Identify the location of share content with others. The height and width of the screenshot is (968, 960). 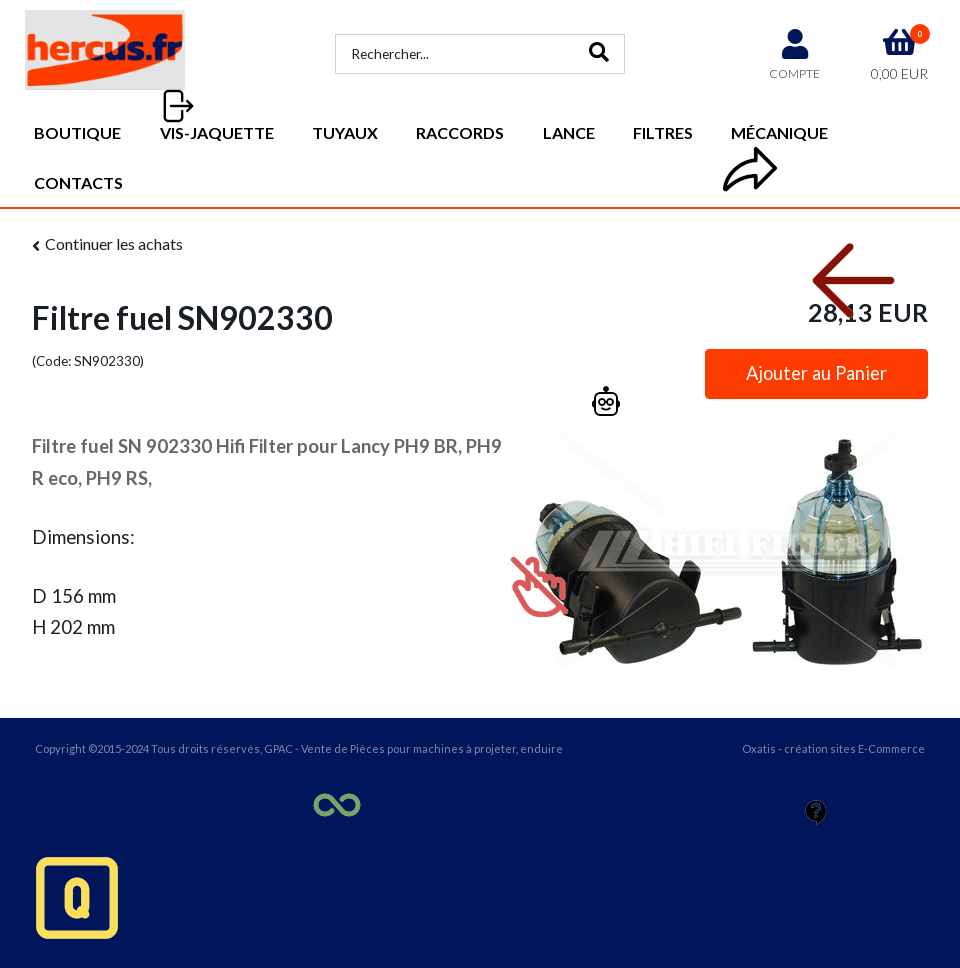
(750, 172).